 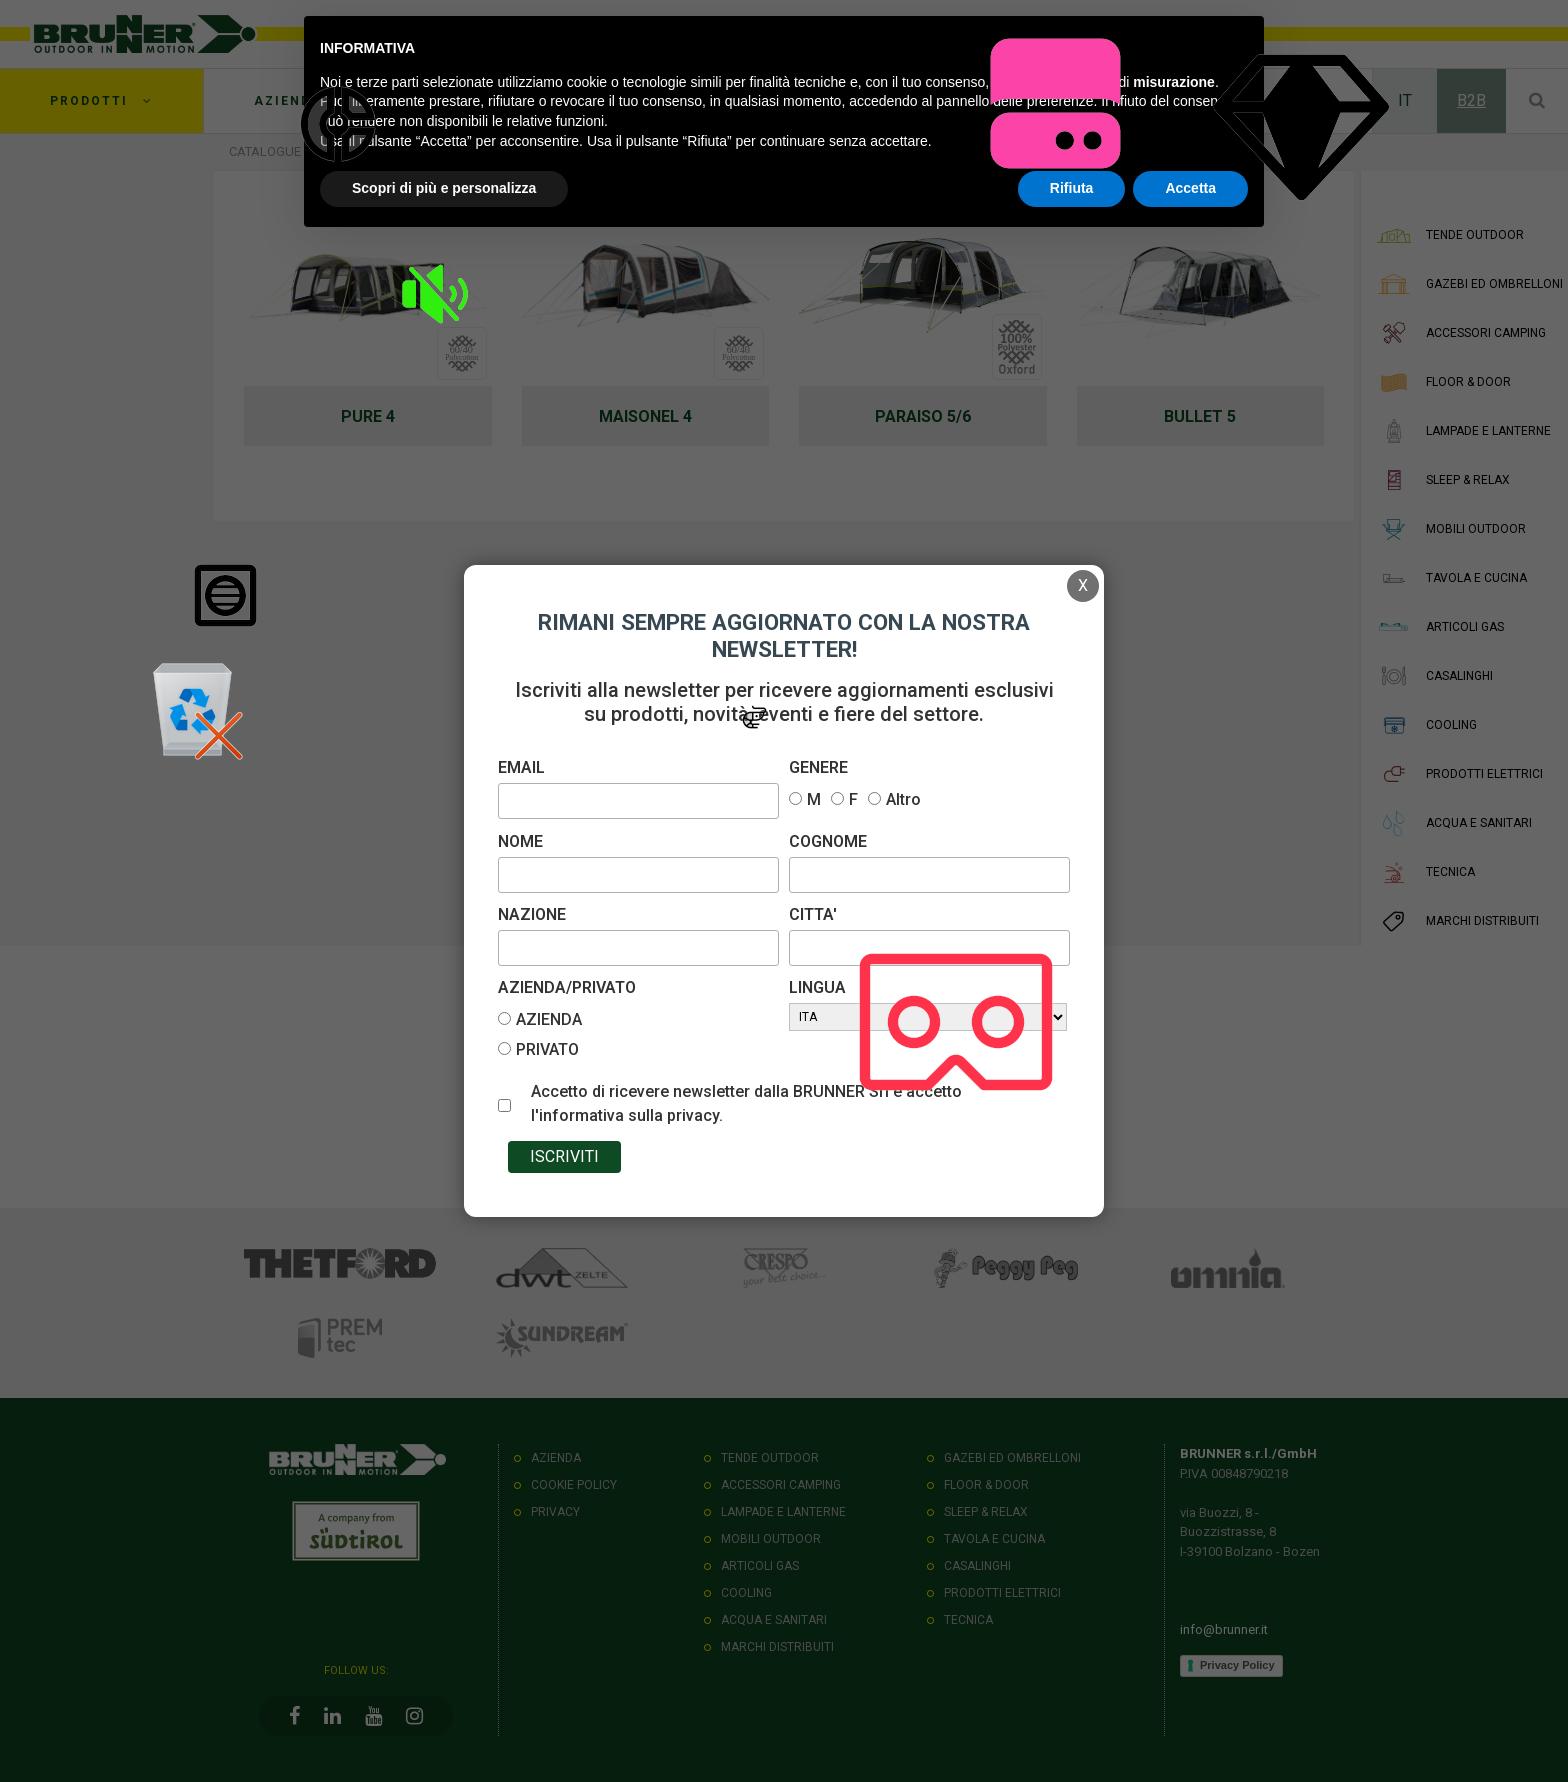 I want to click on access heating and cooling controls, so click(x=225, y=595).